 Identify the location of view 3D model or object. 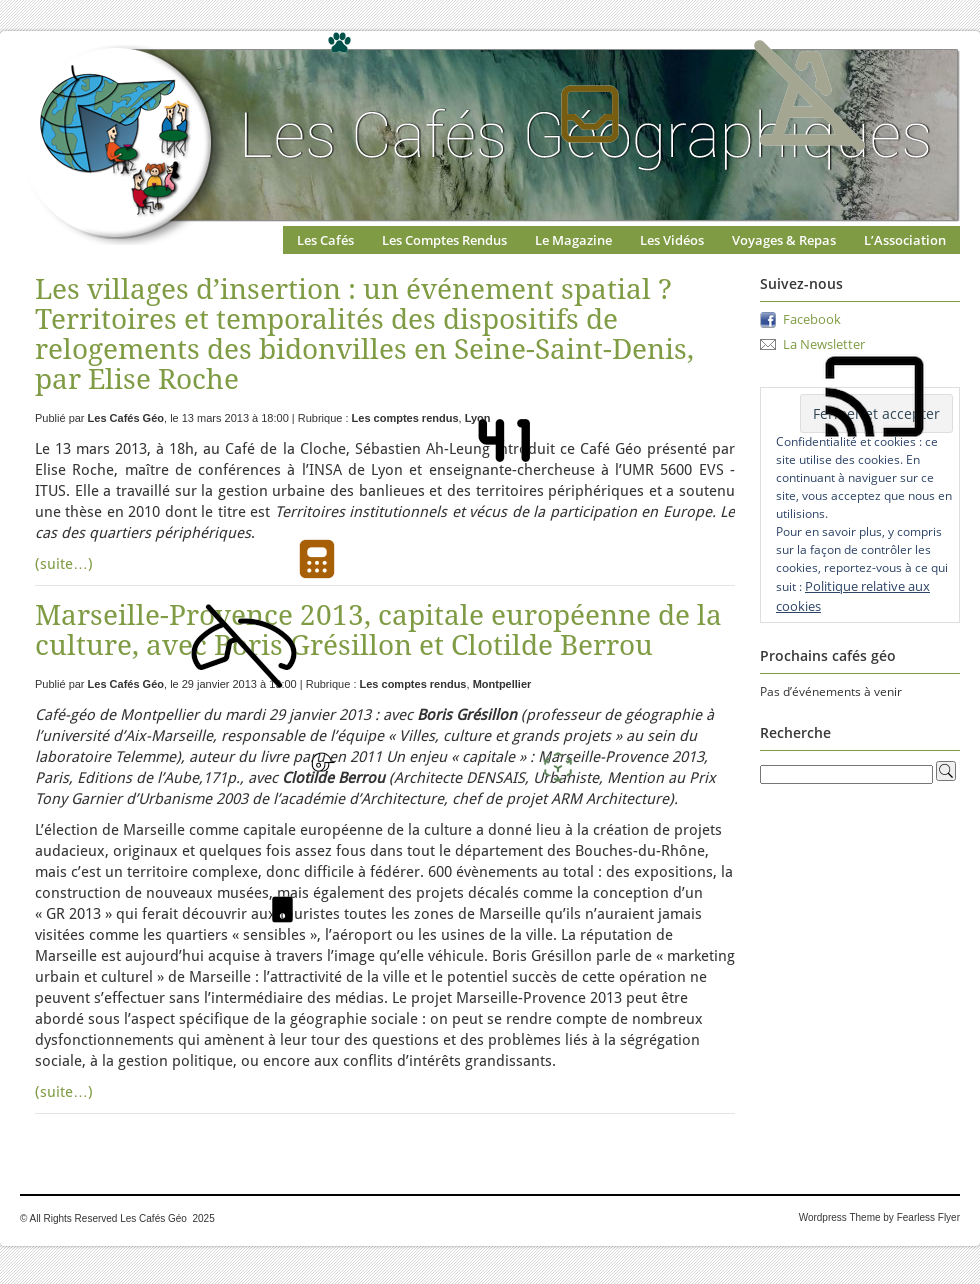
(558, 767).